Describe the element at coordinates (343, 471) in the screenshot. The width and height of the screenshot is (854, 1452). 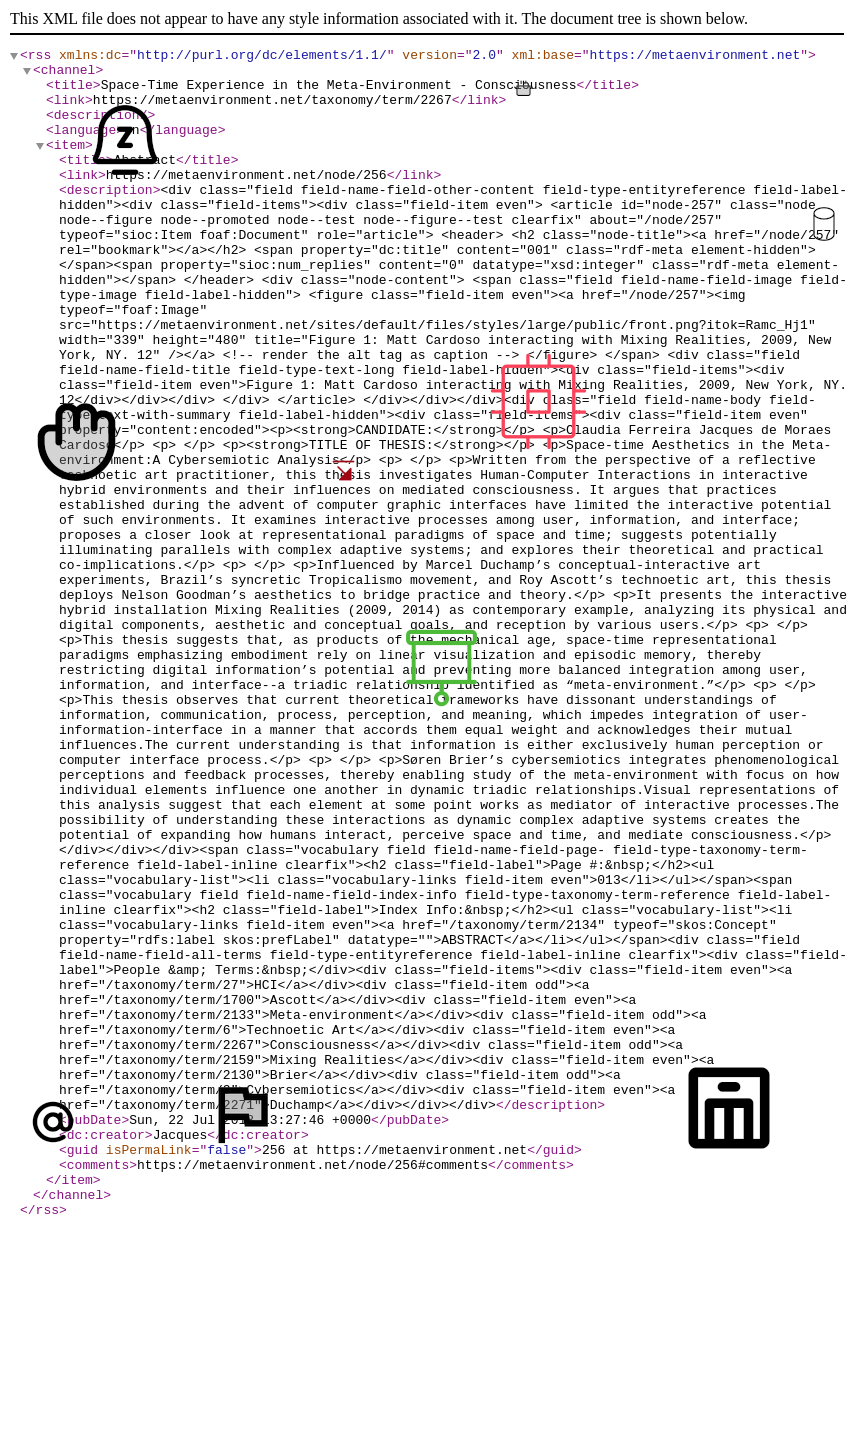
I see `move item to bottom-right corner` at that location.